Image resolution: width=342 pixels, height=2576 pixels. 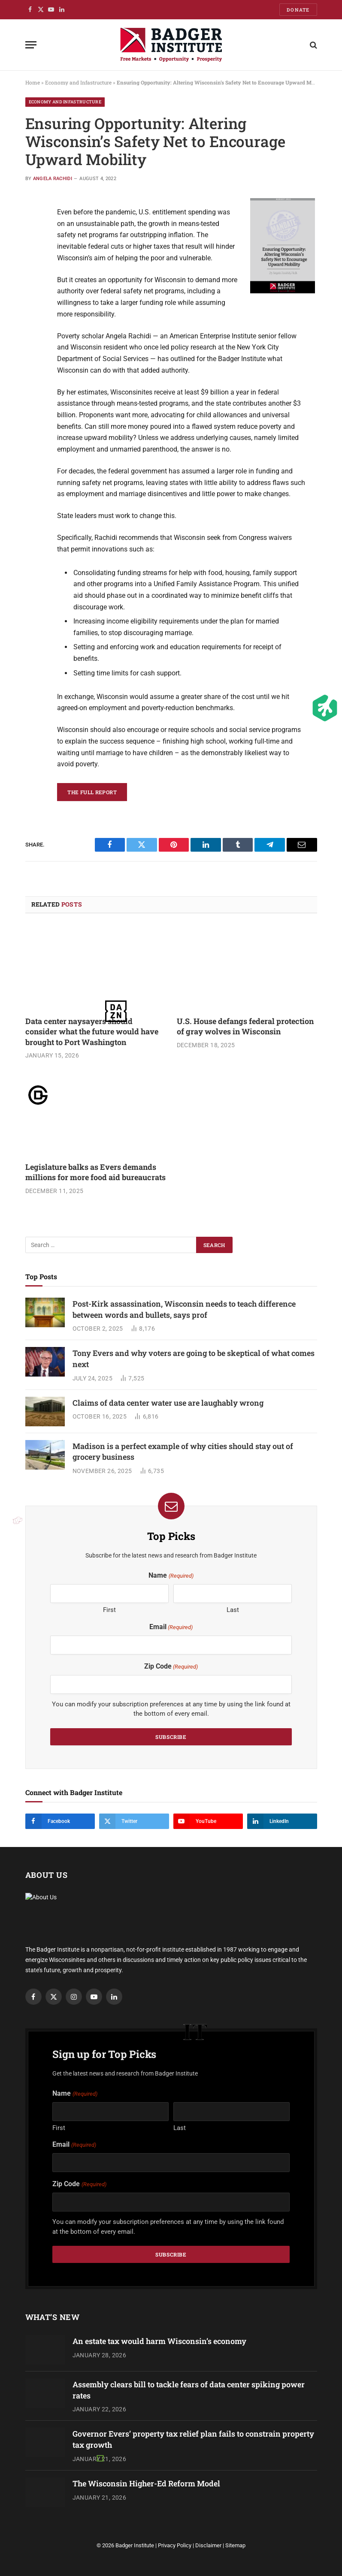 What do you see at coordinates (17, 1520) in the screenshot?
I see `apache hadoop platform logo` at bounding box center [17, 1520].